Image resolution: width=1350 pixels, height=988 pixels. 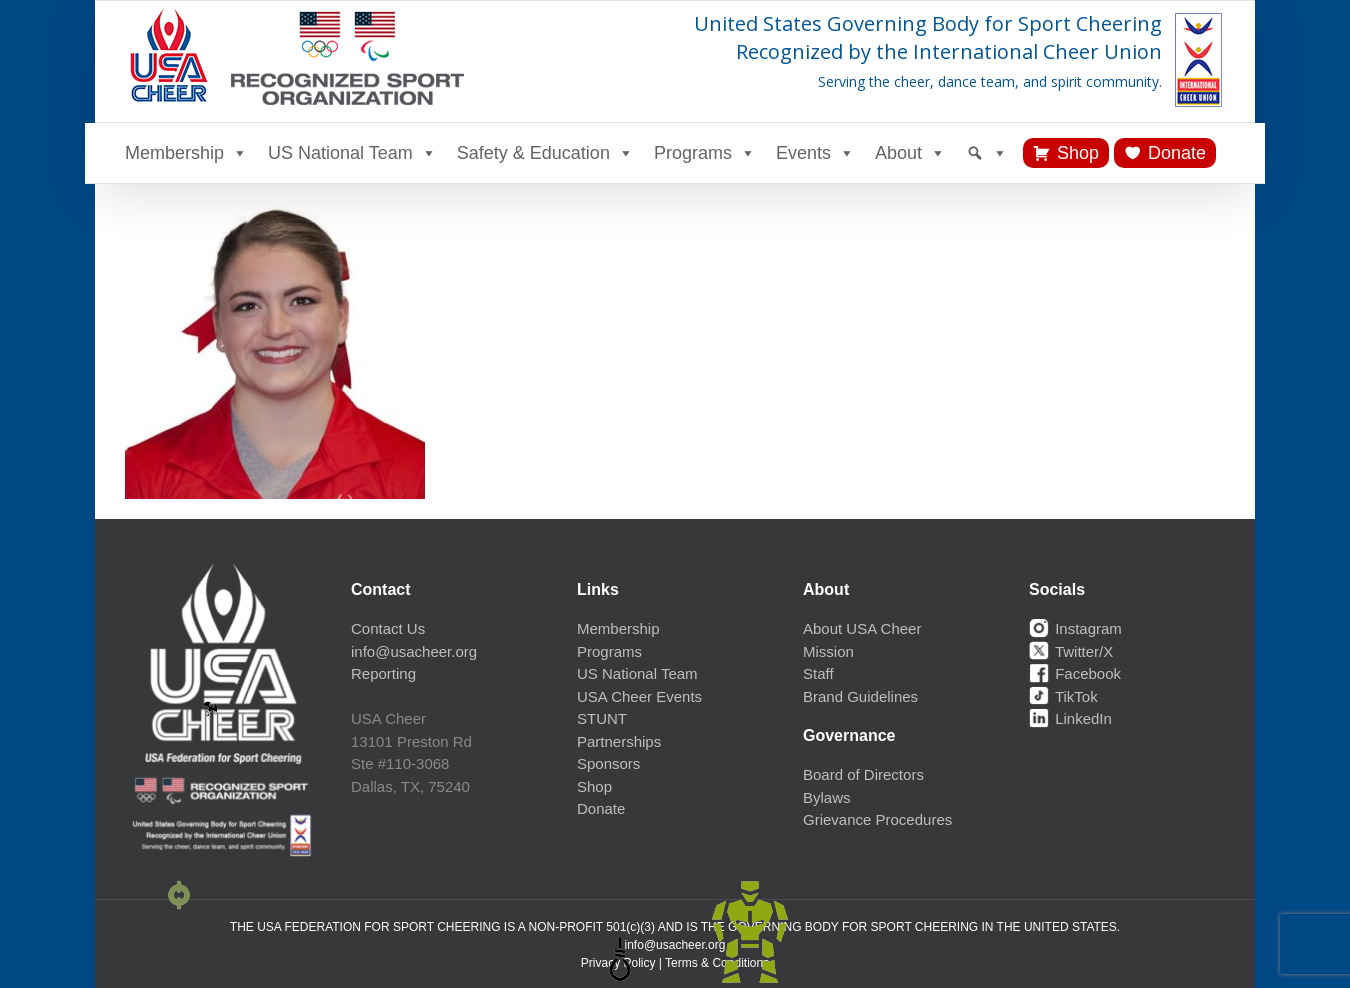 What do you see at coordinates (179, 895) in the screenshot?
I see `select laser gun weapon in game` at bounding box center [179, 895].